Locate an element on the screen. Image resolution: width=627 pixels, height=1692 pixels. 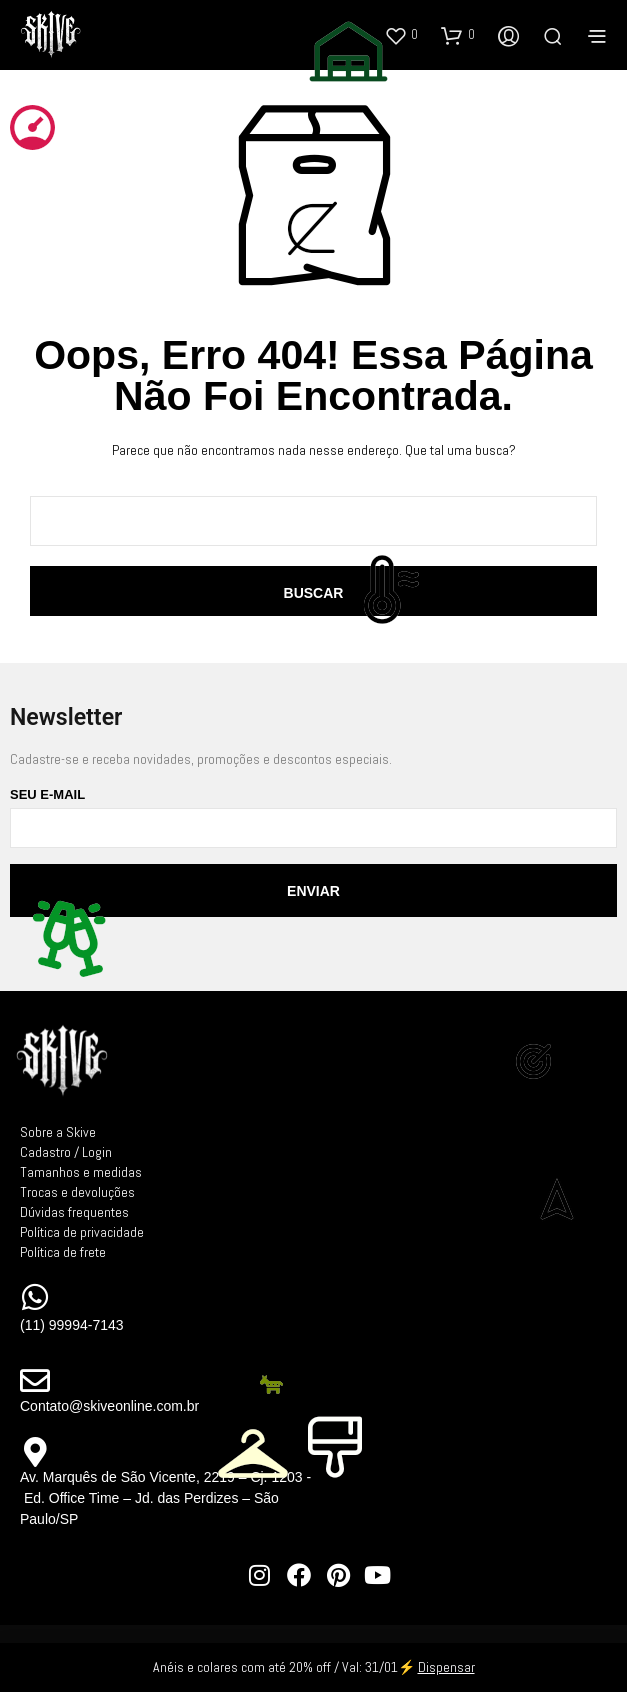
access garage or parking controls is located at coordinates (348, 55).